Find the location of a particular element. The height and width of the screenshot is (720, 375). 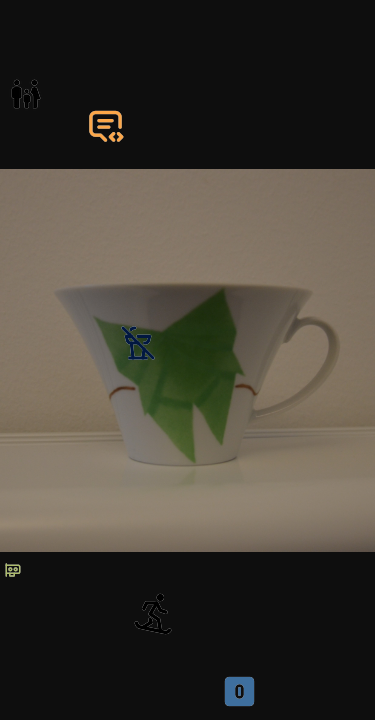

indicates the letter "o" or zero value is located at coordinates (239, 691).